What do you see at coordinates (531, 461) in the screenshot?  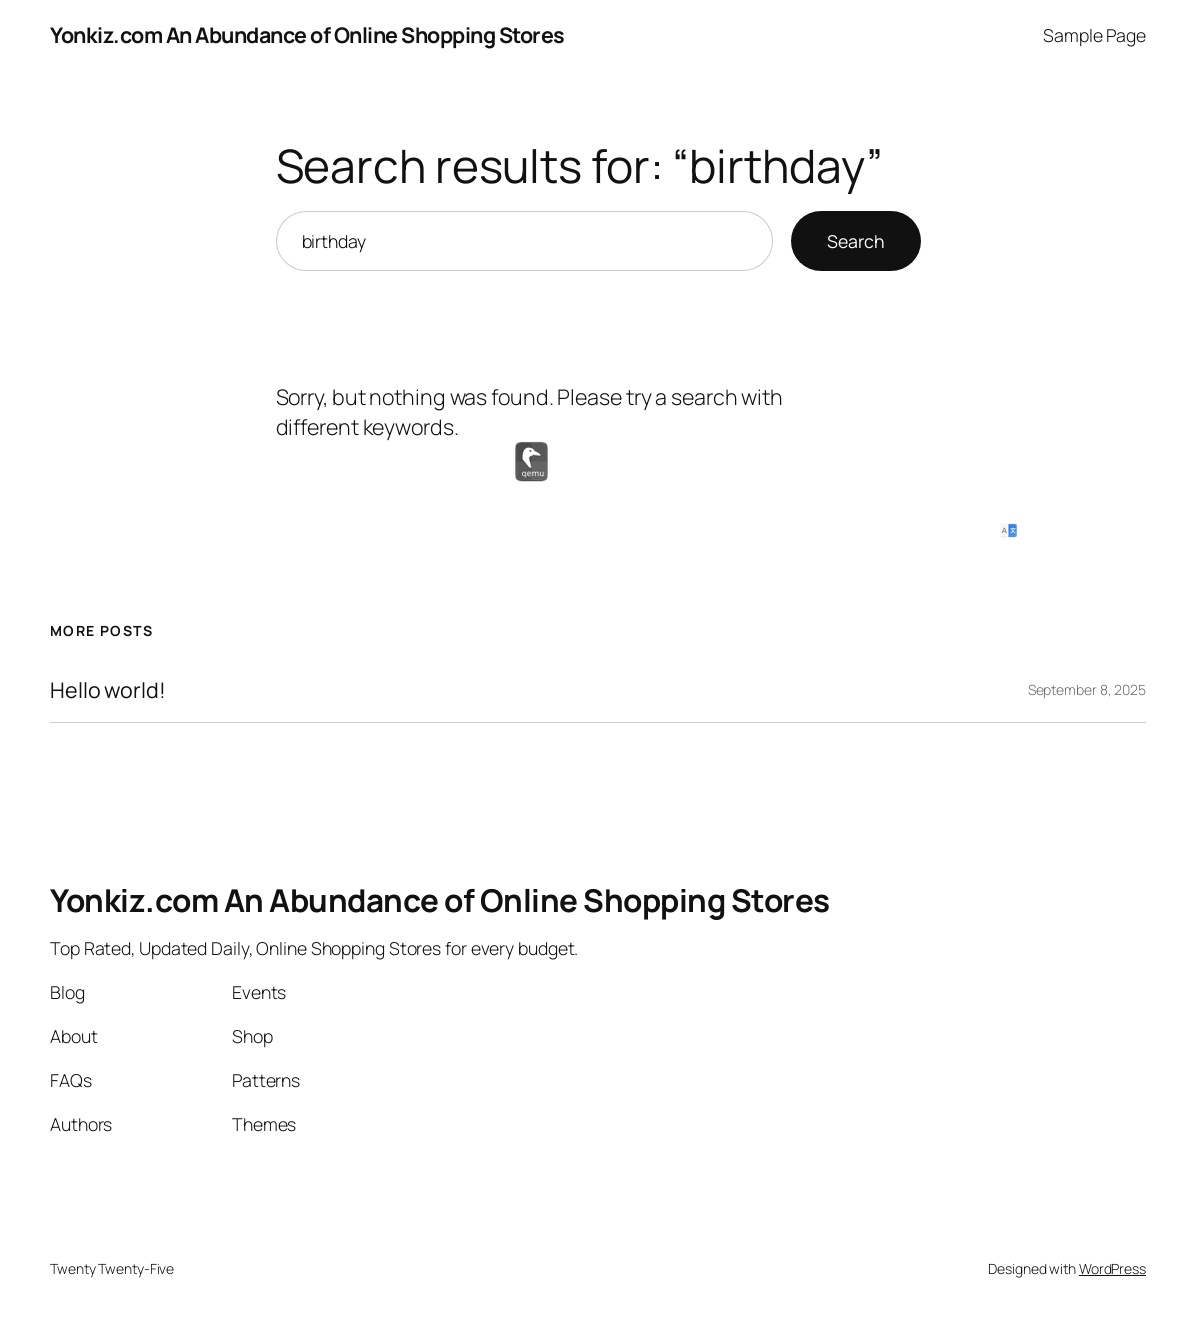 I see `qemu virtual disk image file` at bounding box center [531, 461].